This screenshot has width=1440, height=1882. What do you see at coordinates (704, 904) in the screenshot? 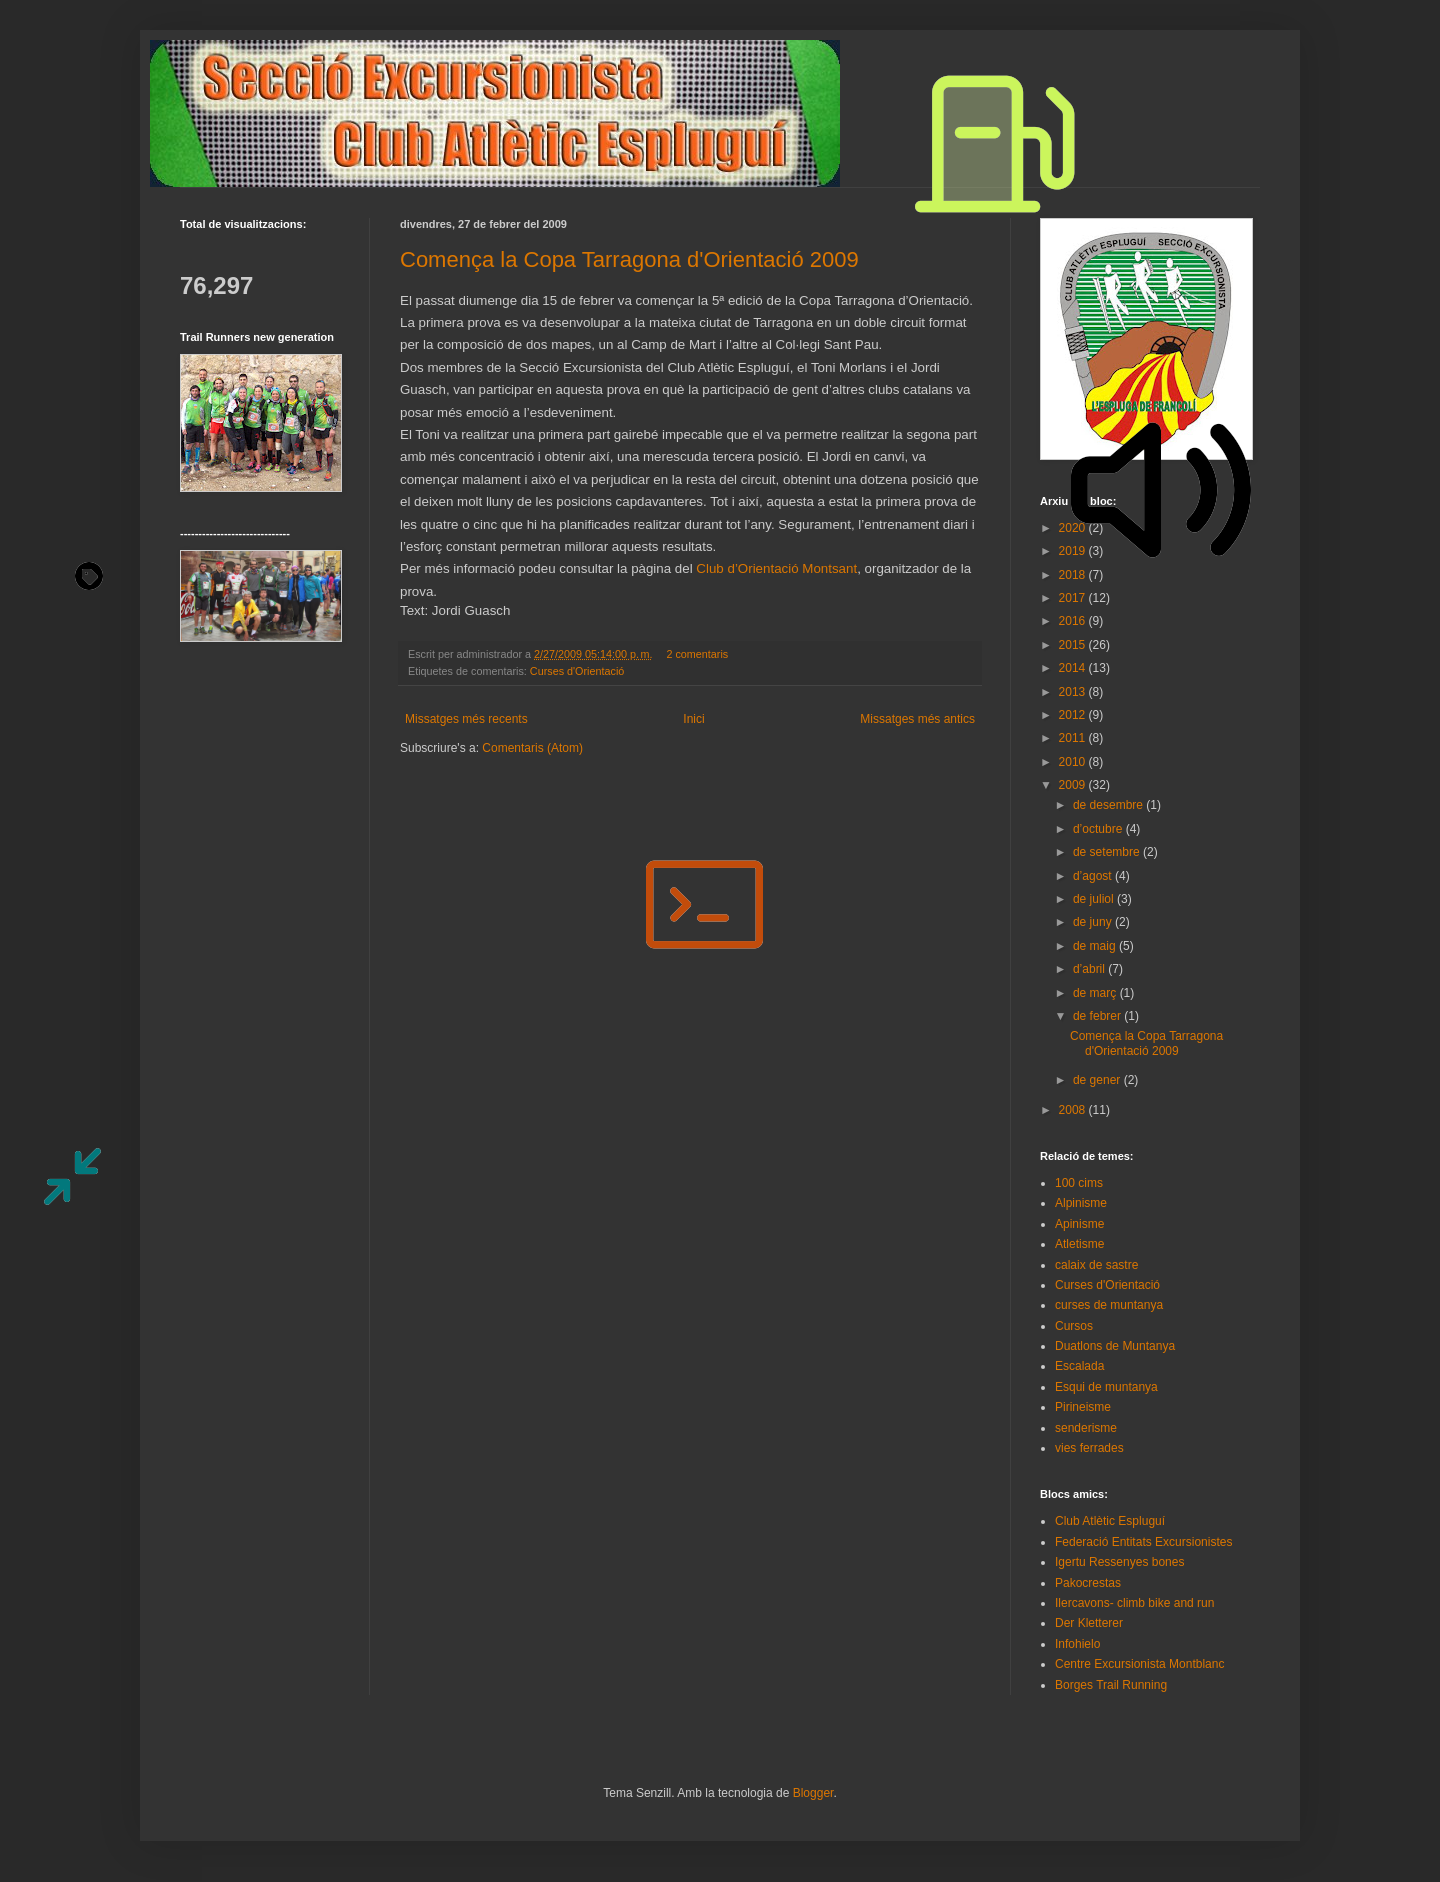
I see `open command line terminal` at bounding box center [704, 904].